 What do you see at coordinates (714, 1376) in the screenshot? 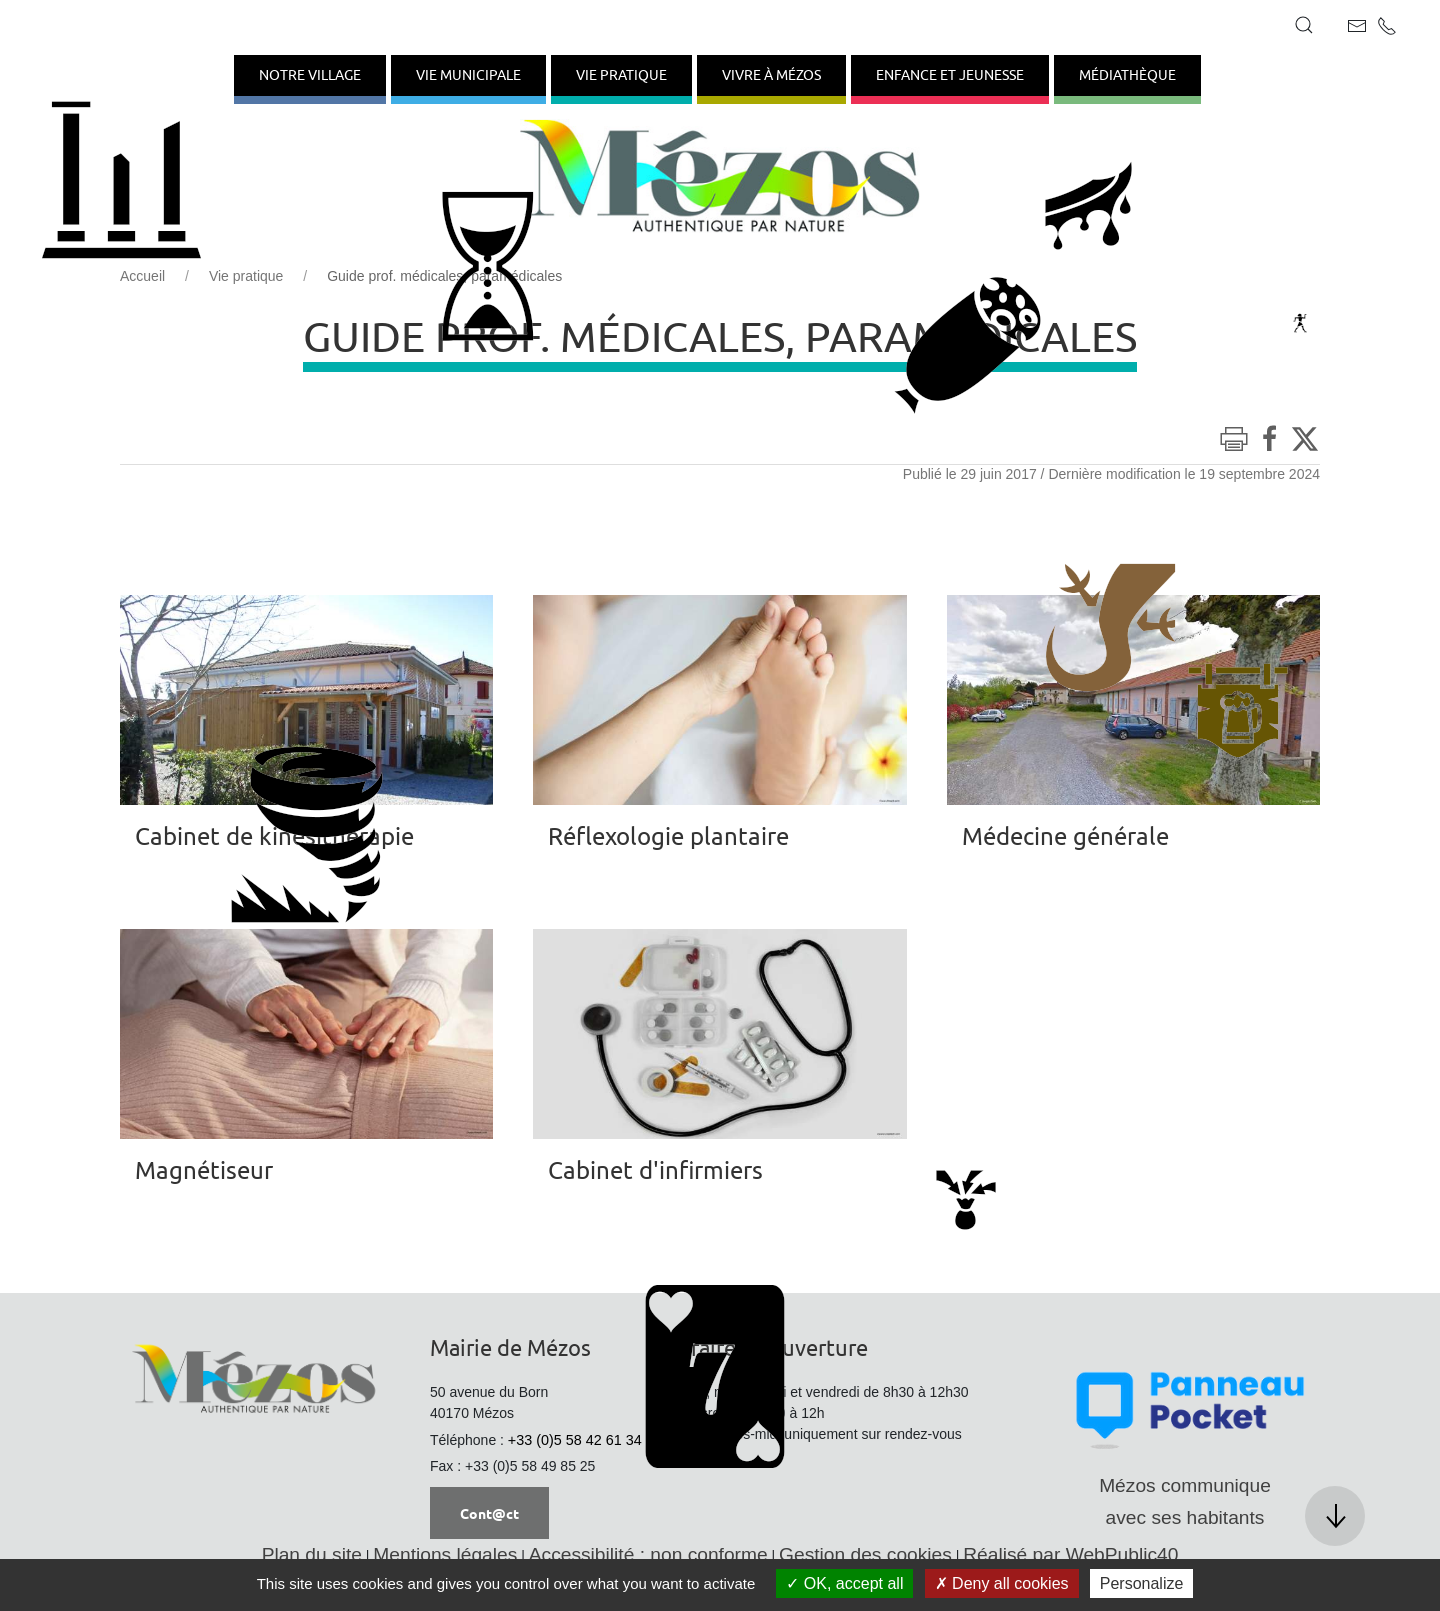
I see `seven of hearts playing card` at bounding box center [714, 1376].